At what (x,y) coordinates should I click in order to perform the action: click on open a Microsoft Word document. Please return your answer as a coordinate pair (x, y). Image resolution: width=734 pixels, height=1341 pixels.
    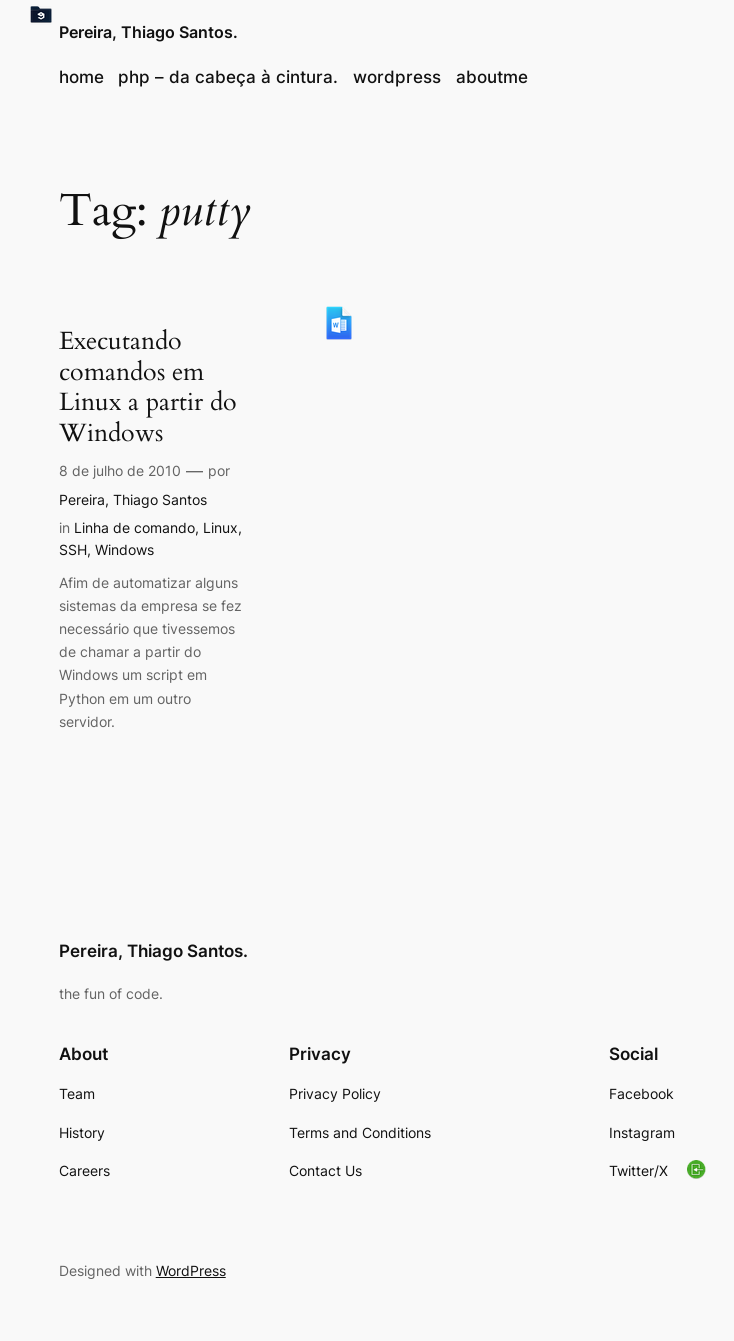
    Looking at the image, I should click on (339, 323).